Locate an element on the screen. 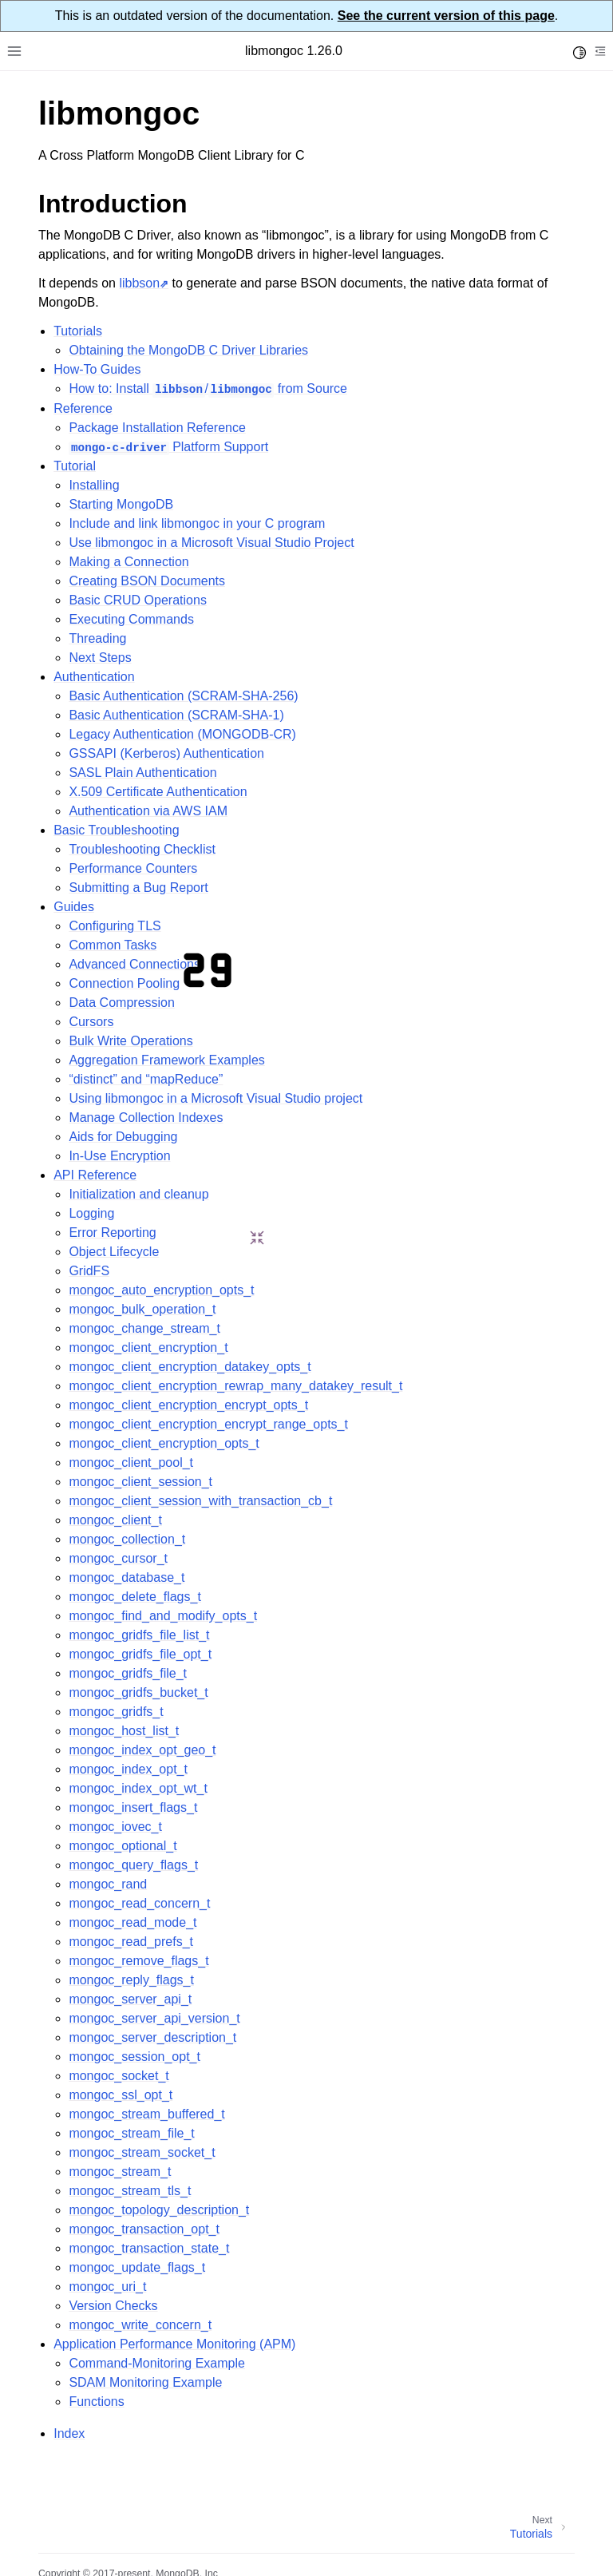 This screenshot has width=613, height=2576. indicates day 29 on a calendar or date picker is located at coordinates (208, 970).